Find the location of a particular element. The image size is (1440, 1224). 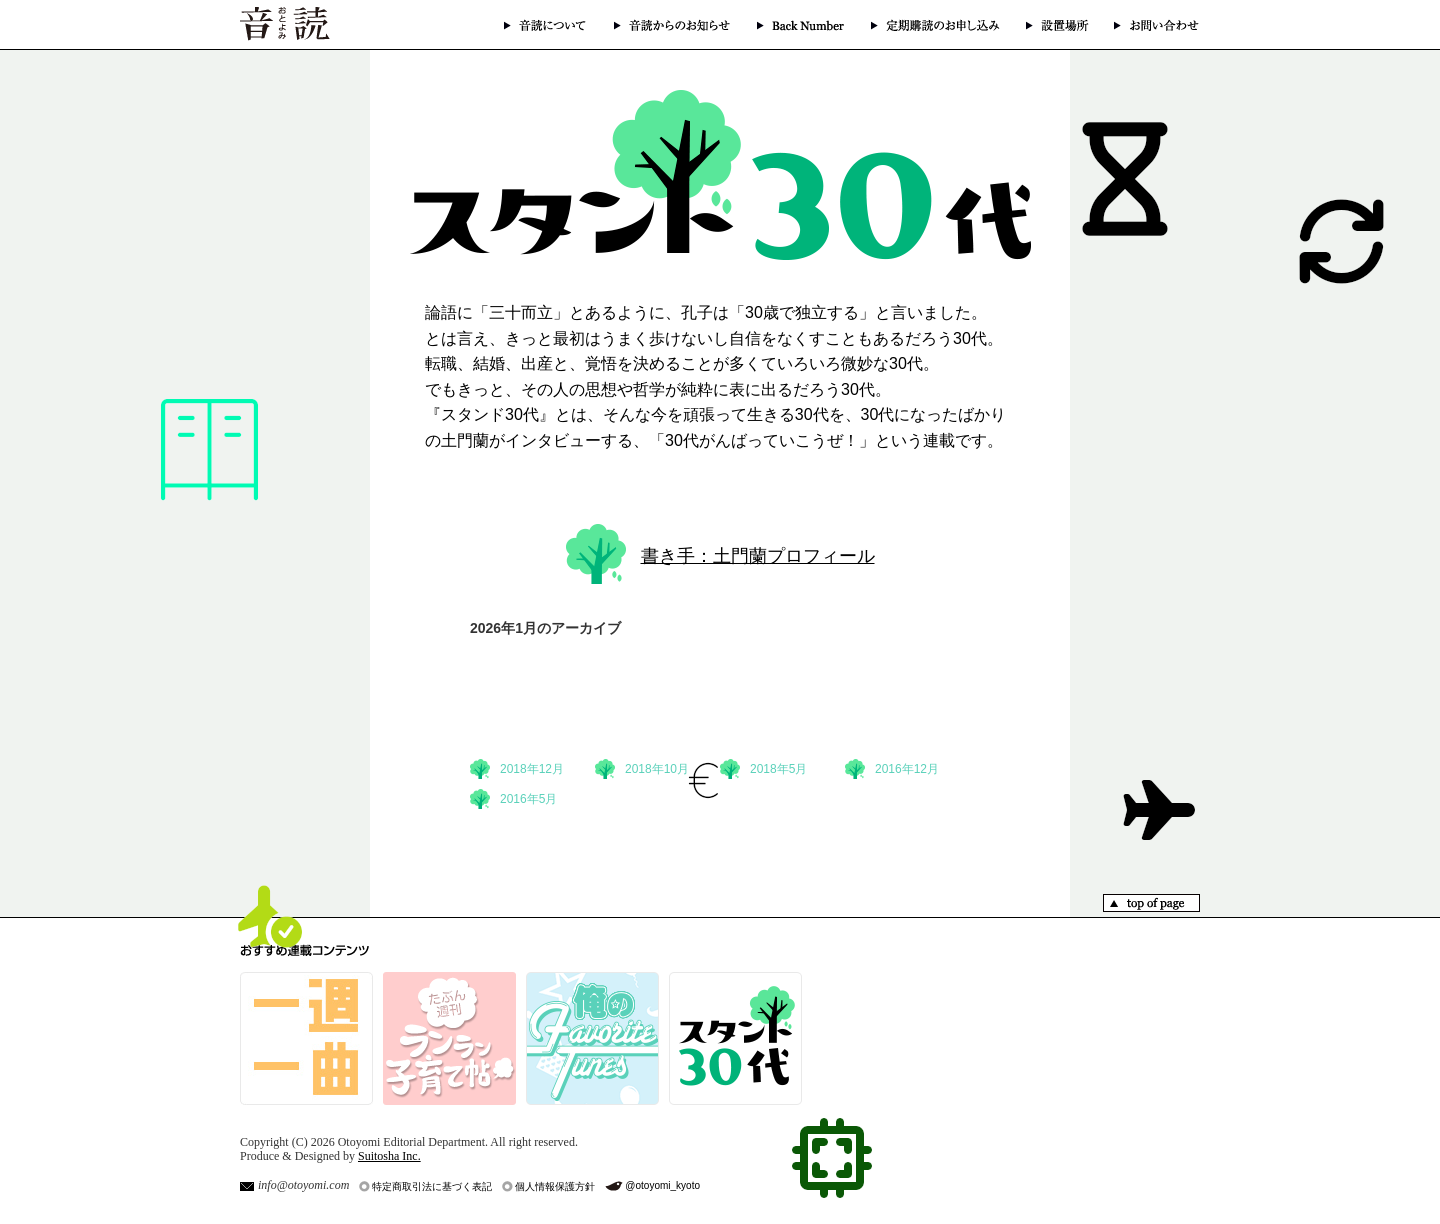

indicates a loading or waiting state is located at coordinates (1125, 179).